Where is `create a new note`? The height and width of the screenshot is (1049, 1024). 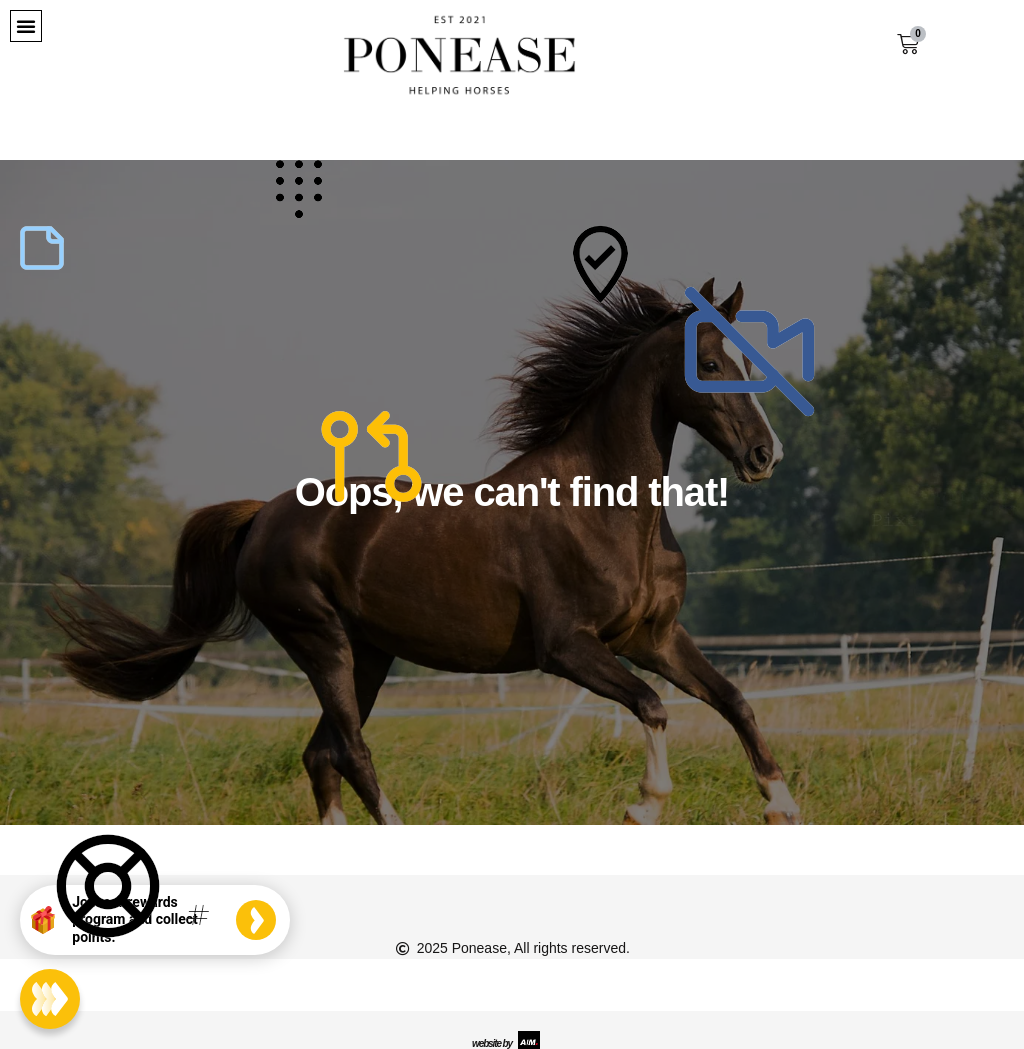
create a new note is located at coordinates (42, 248).